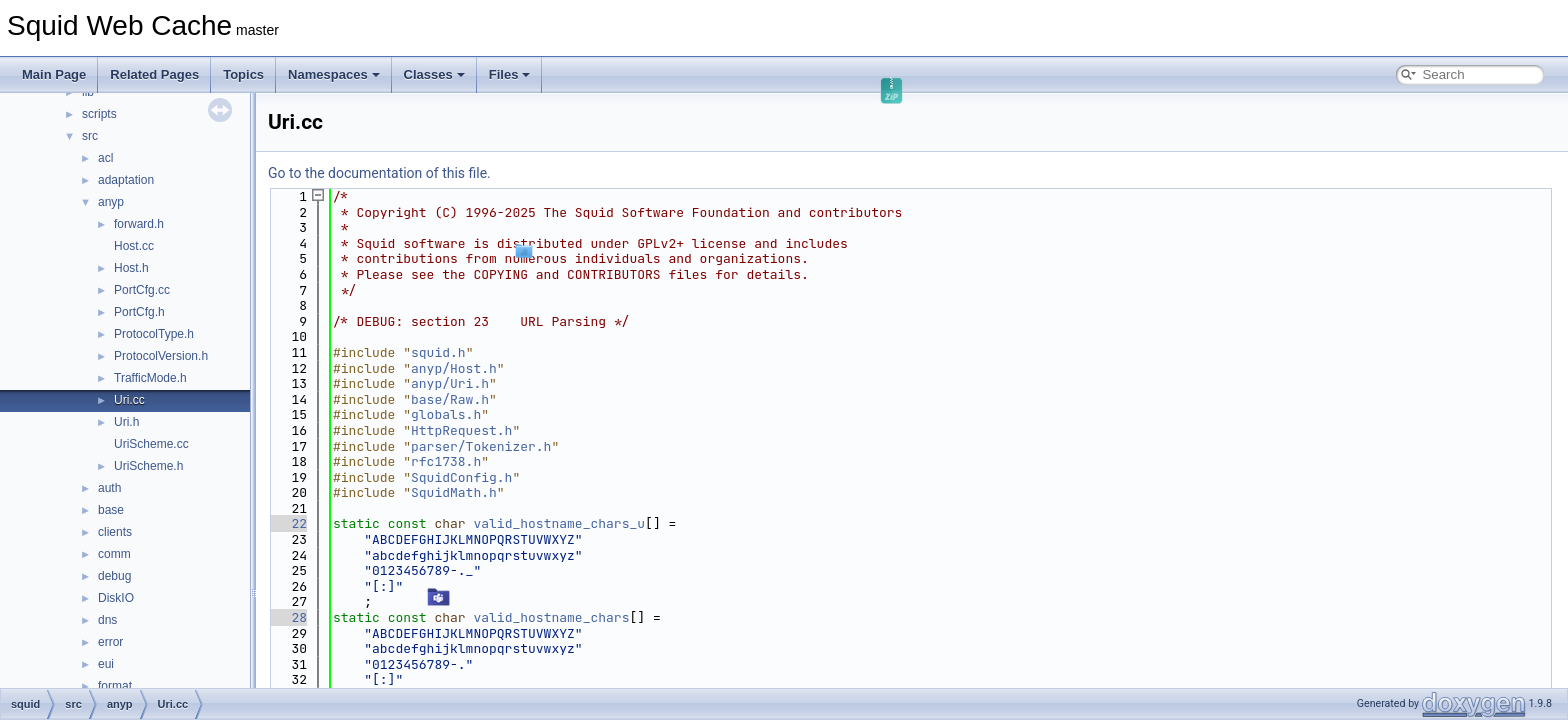 Image resolution: width=1568 pixels, height=720 pixels. Describe the element at coordinates (524, 251) in the screenshot. I see `open affinity publisher project folder` at that location.